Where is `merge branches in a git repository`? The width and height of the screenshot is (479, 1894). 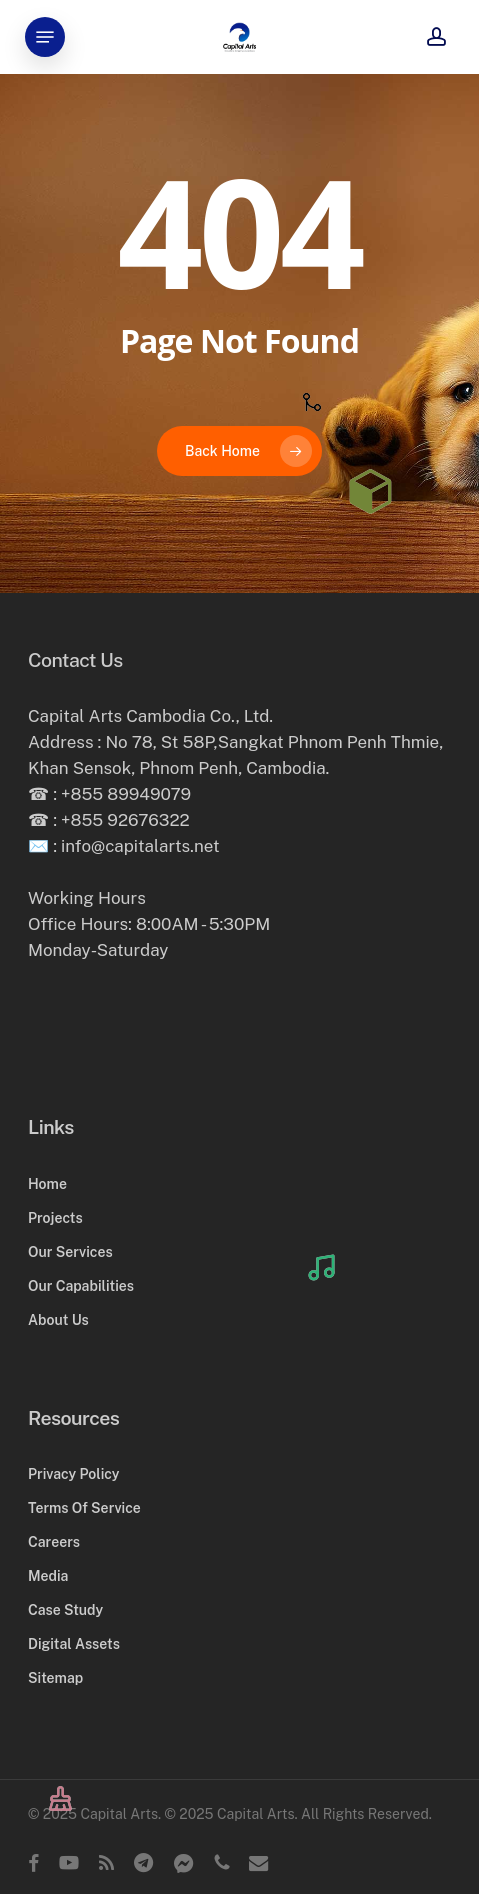
merge branches in a git repository is located at coordinates (312, 402).